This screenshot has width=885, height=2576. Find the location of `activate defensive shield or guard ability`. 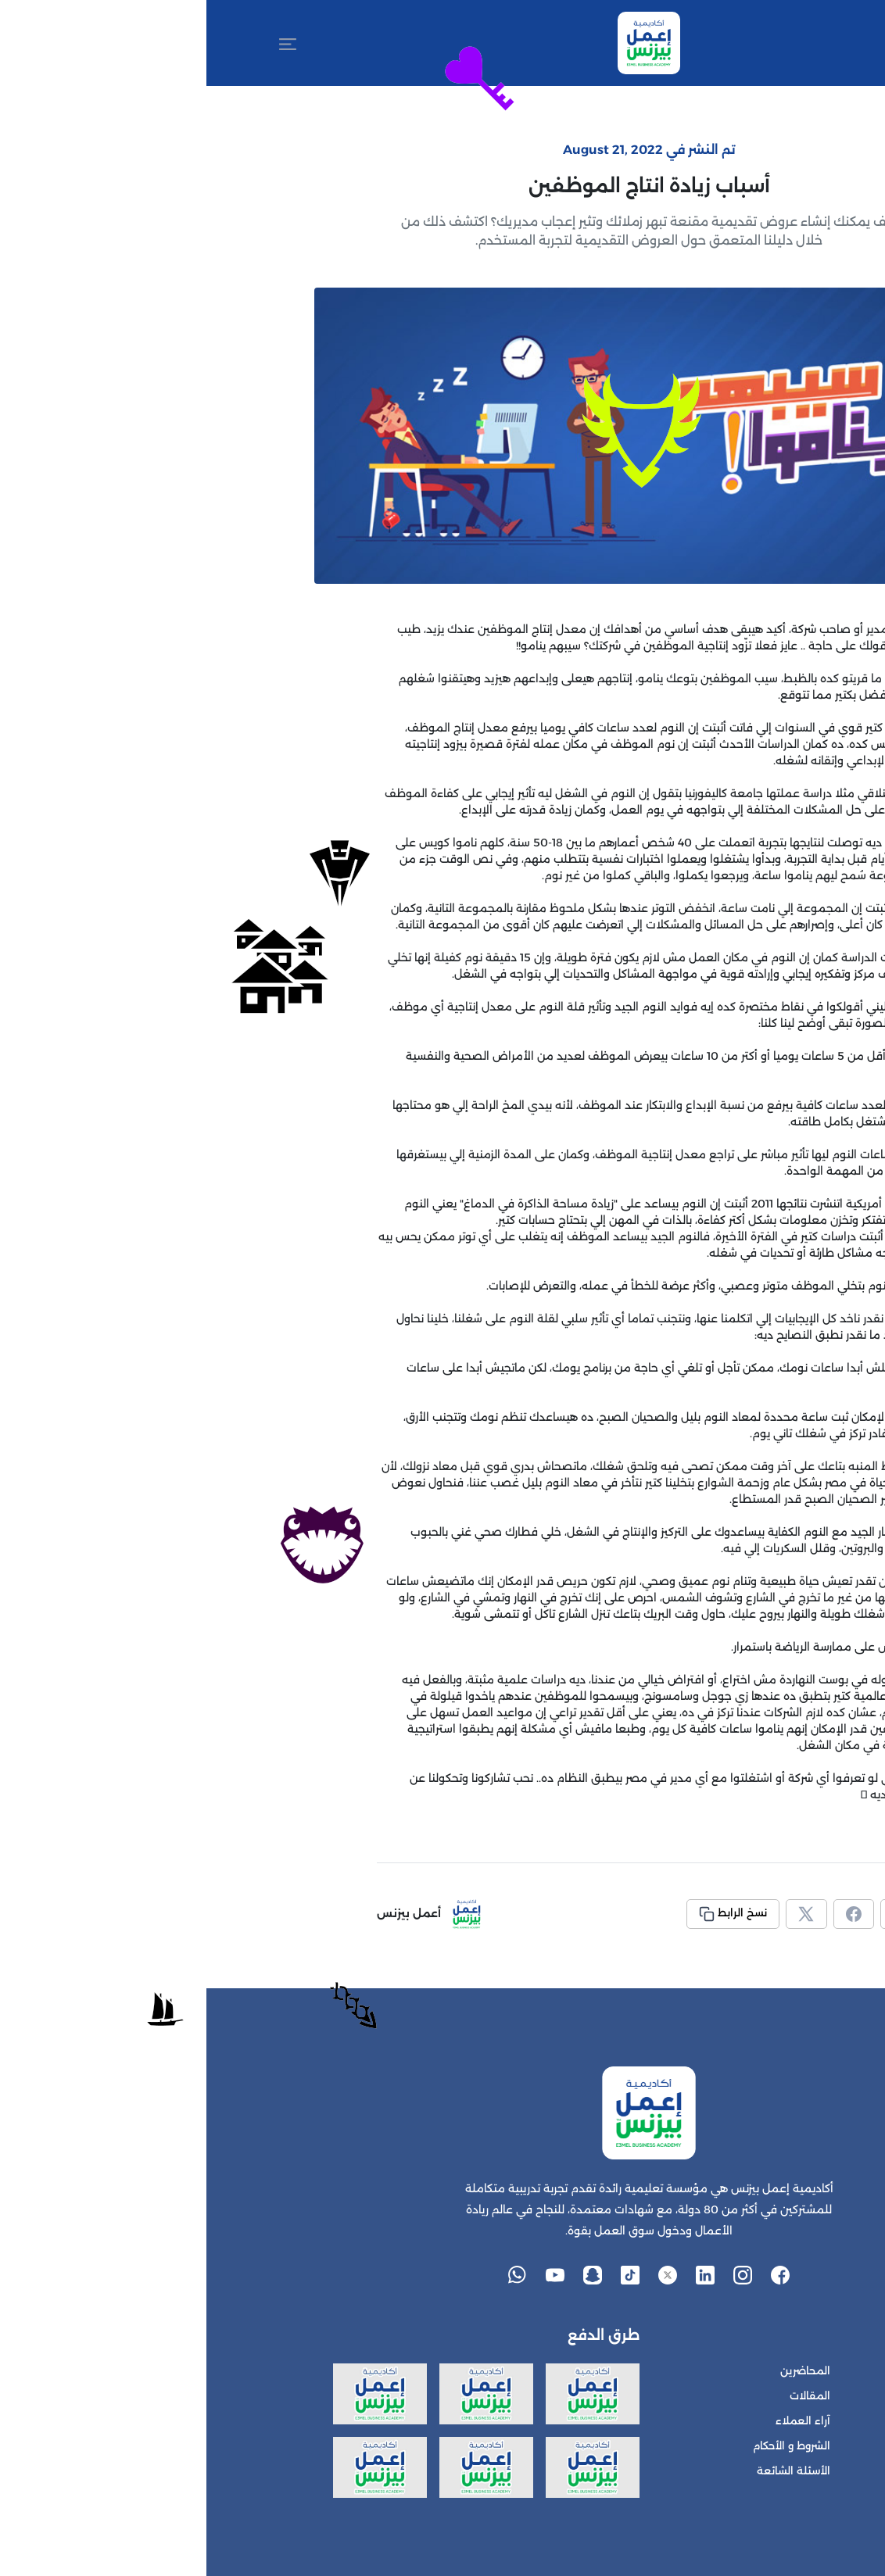

activate defensive shield or guard ability is located at coordinates (339, 873).